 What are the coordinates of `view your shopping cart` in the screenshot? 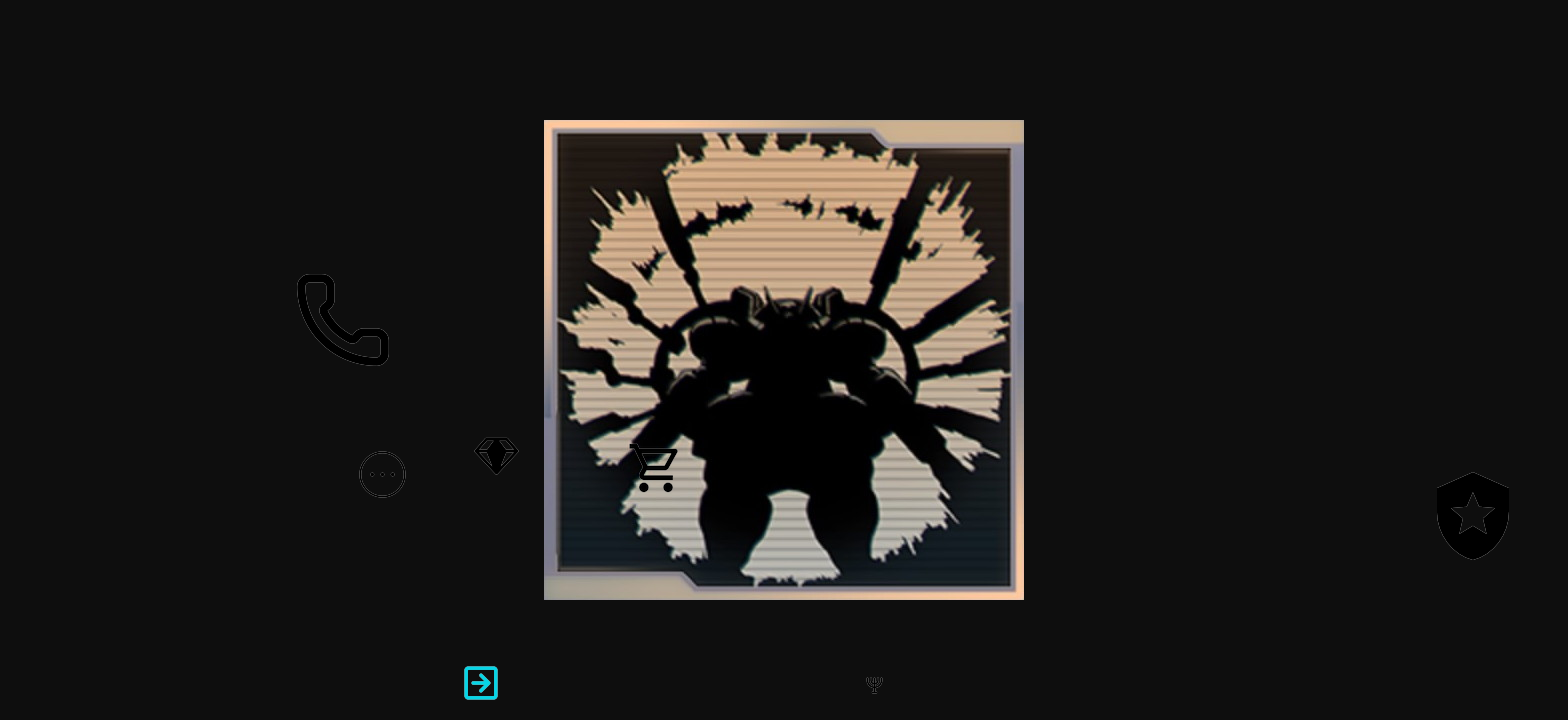 It's located at (656, 468).